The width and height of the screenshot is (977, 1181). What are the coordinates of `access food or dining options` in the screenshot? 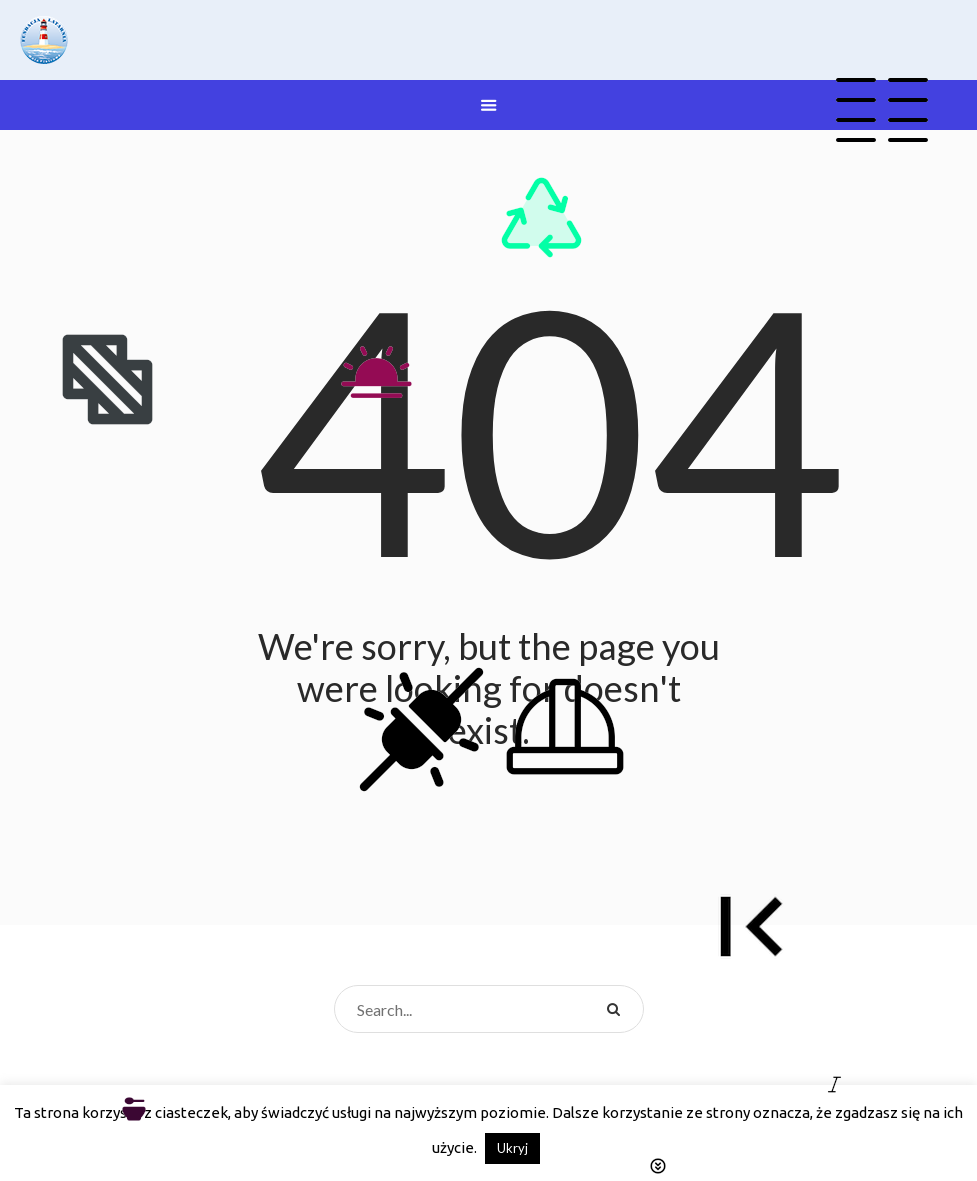 It's located at (134, 1109).